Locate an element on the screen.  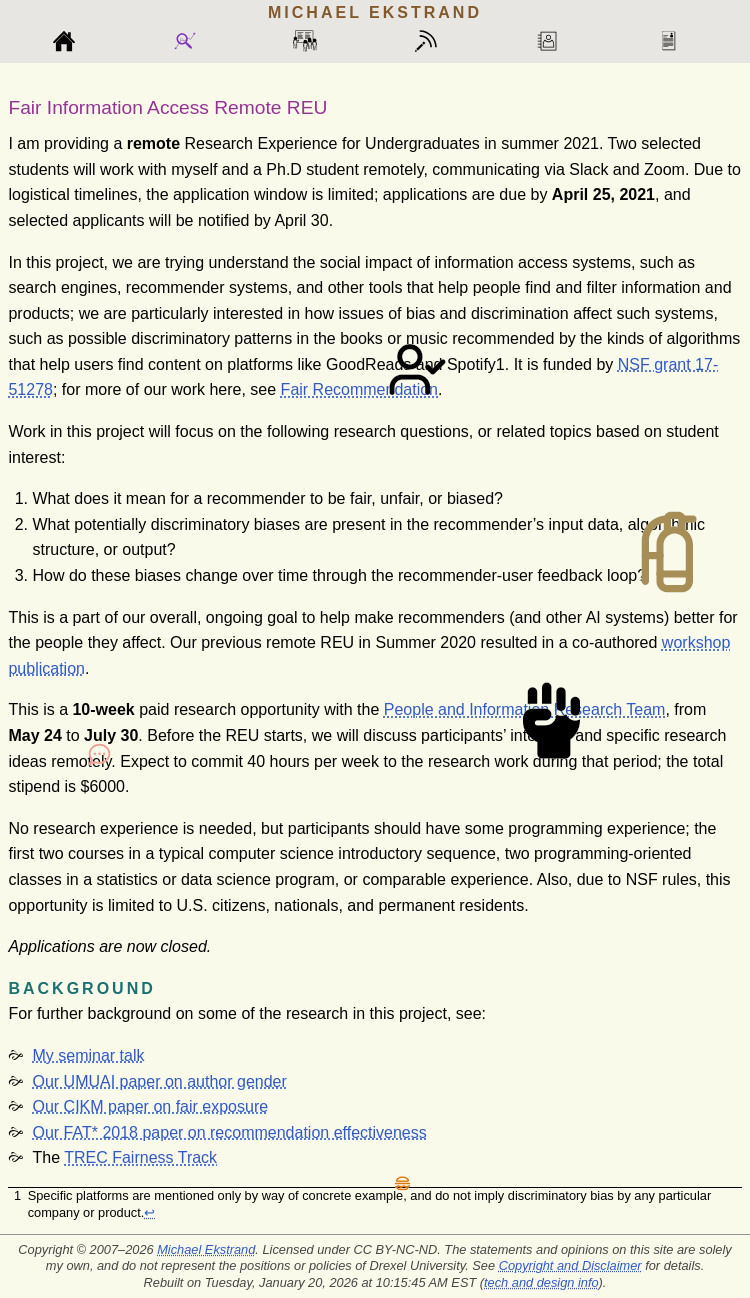
verify or approve a user account is located at coordinates (417, 369).